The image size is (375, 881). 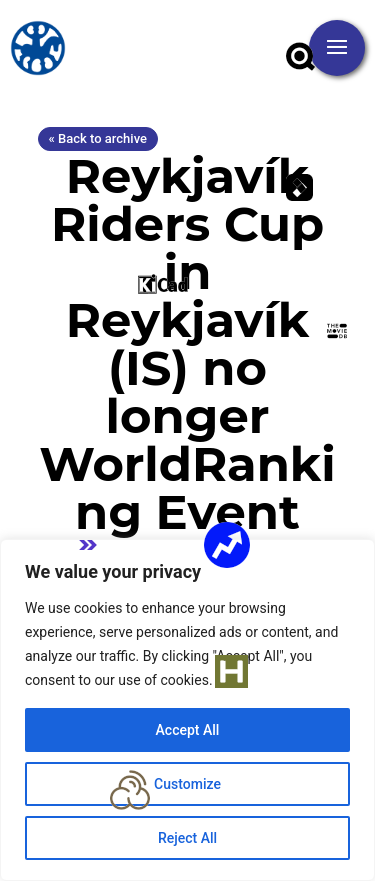 What do you see at coordinates (337, 331) in the screenshot?
I see `visit The Movie Database (TMDB) website` at bounding box center [337, 331].